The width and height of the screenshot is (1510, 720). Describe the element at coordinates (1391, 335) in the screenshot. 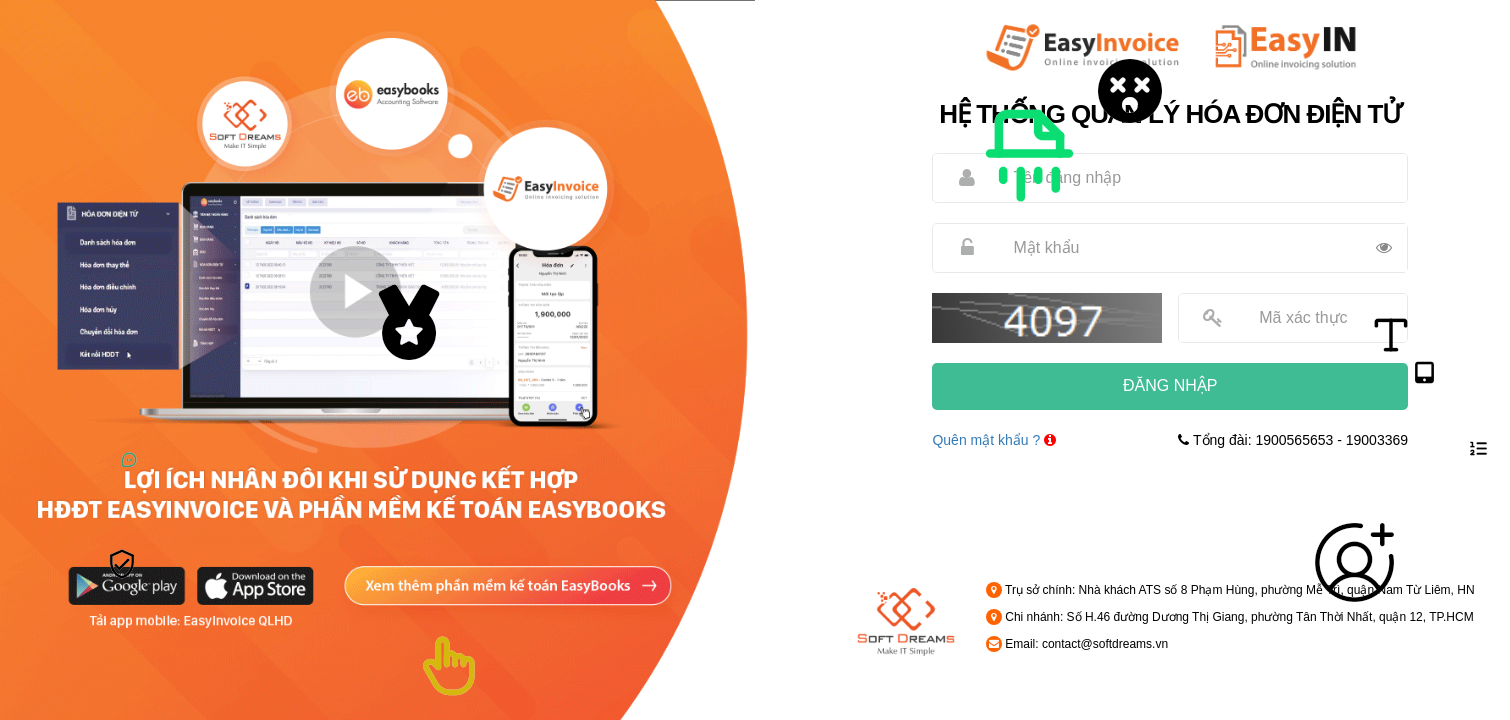

I see `access text formatting options` at that location.